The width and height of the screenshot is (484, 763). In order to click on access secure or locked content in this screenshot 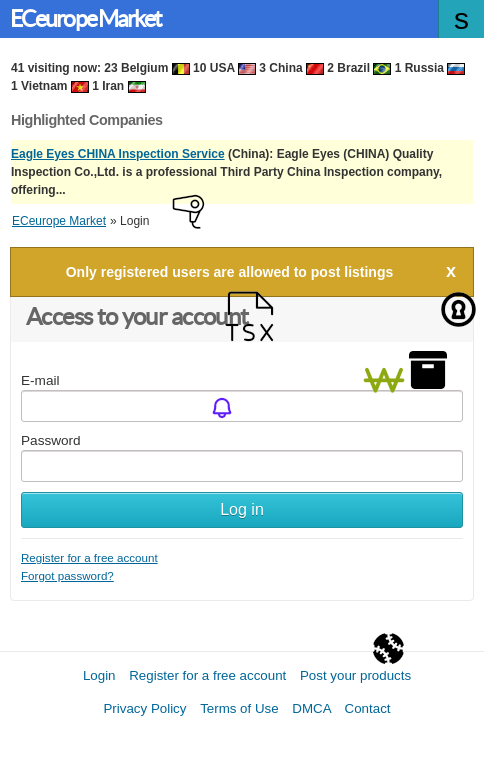, I will do `click(458, 309)`.